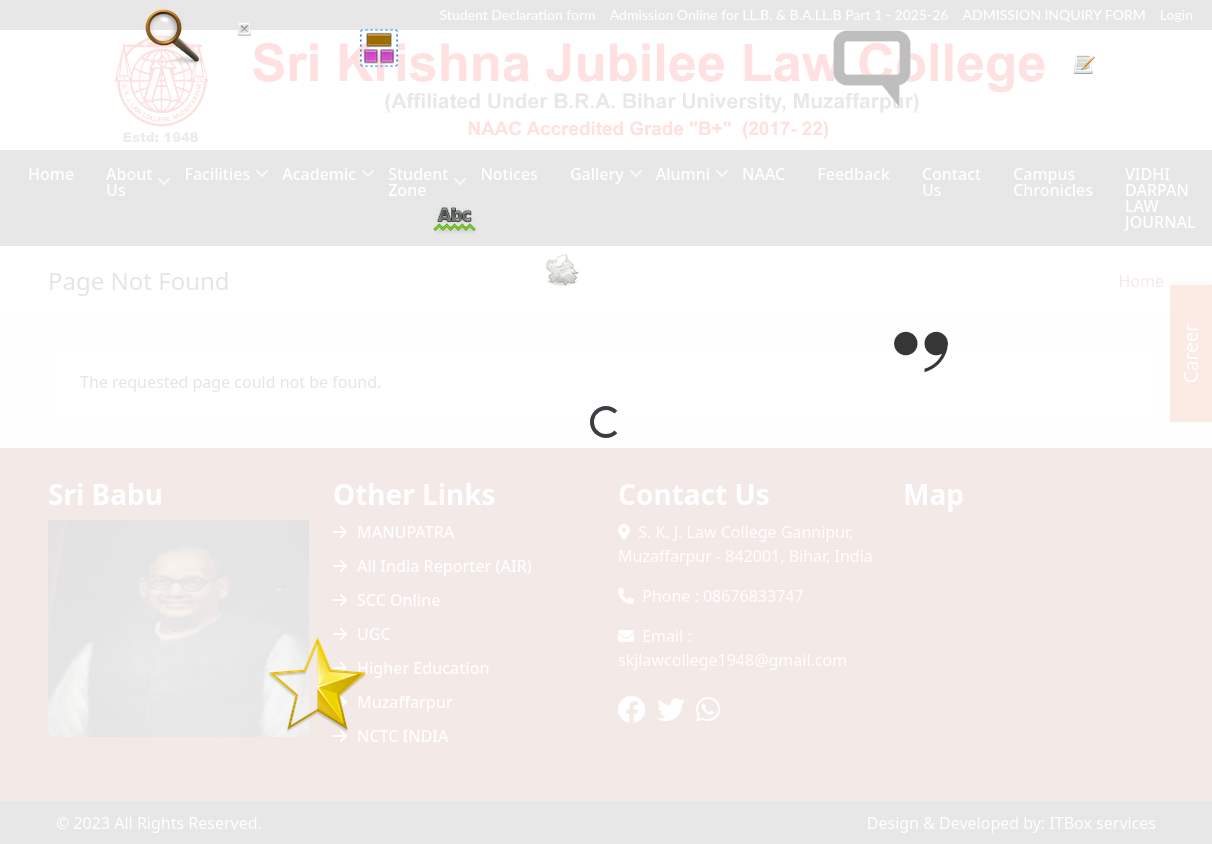  I want to click on open text editor application, so click(1084, 64).